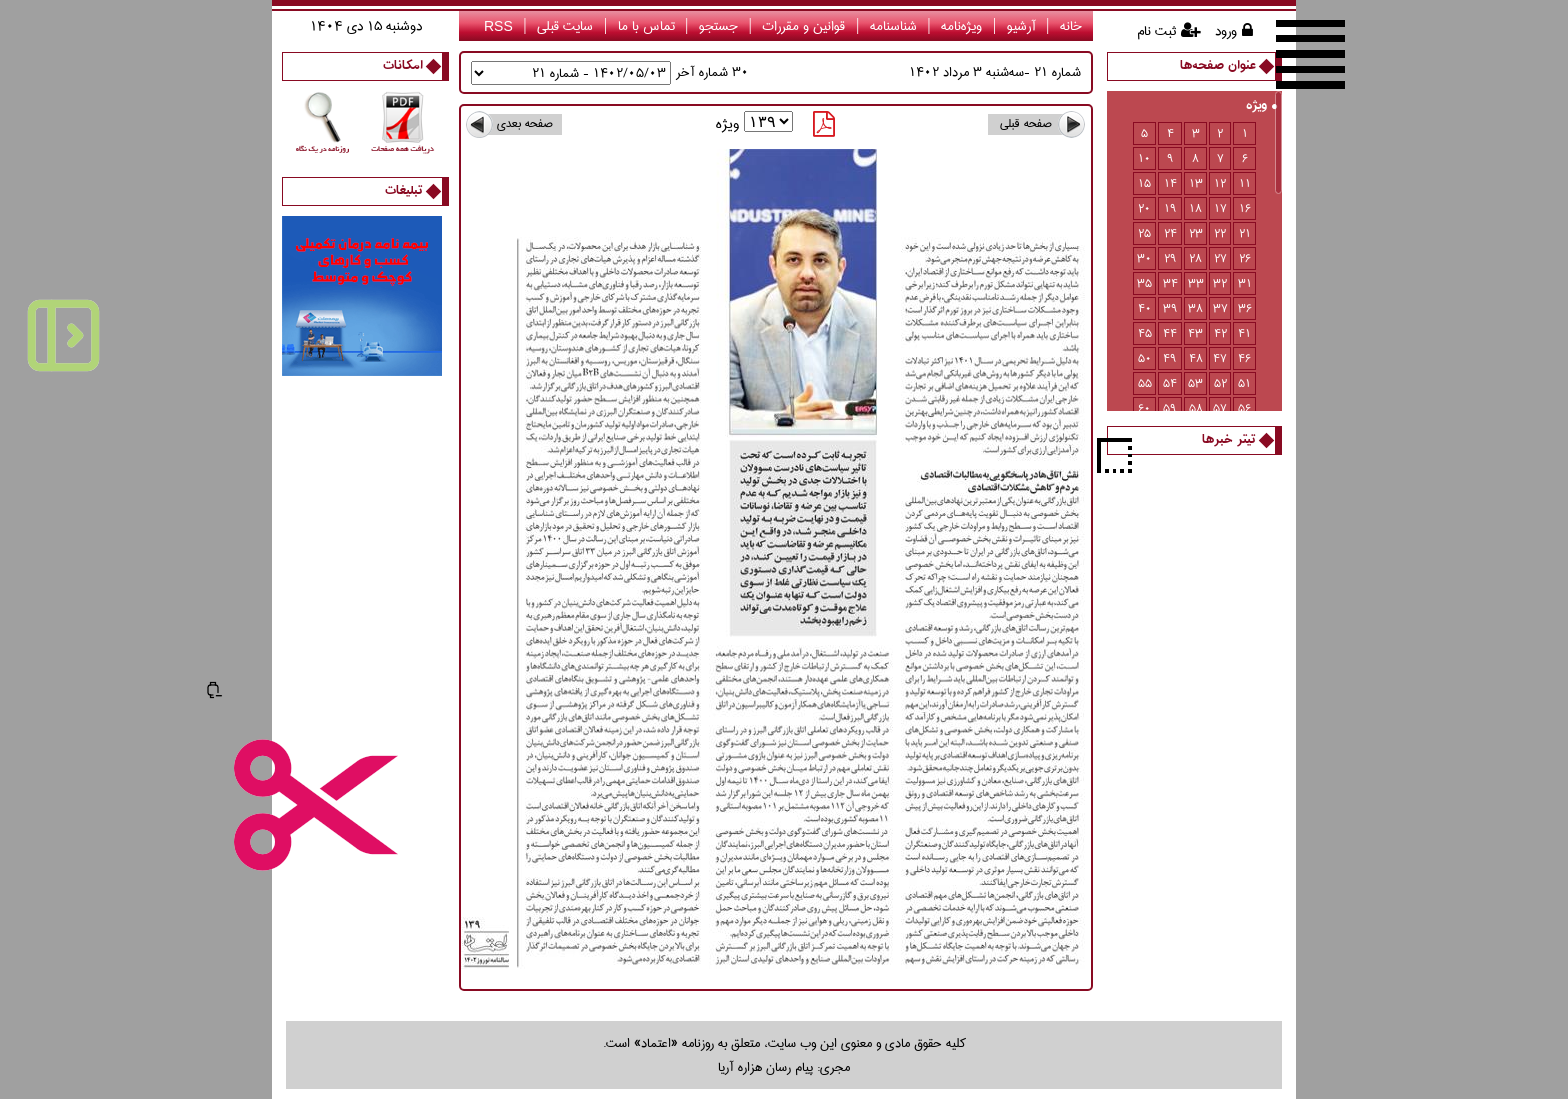 The height and width of the screenshot is (1099, 1568). What do you see at coordinates (1114, 455) in the screenshot?
I see `customize table or element border style` at bounding box center [1114, 455].